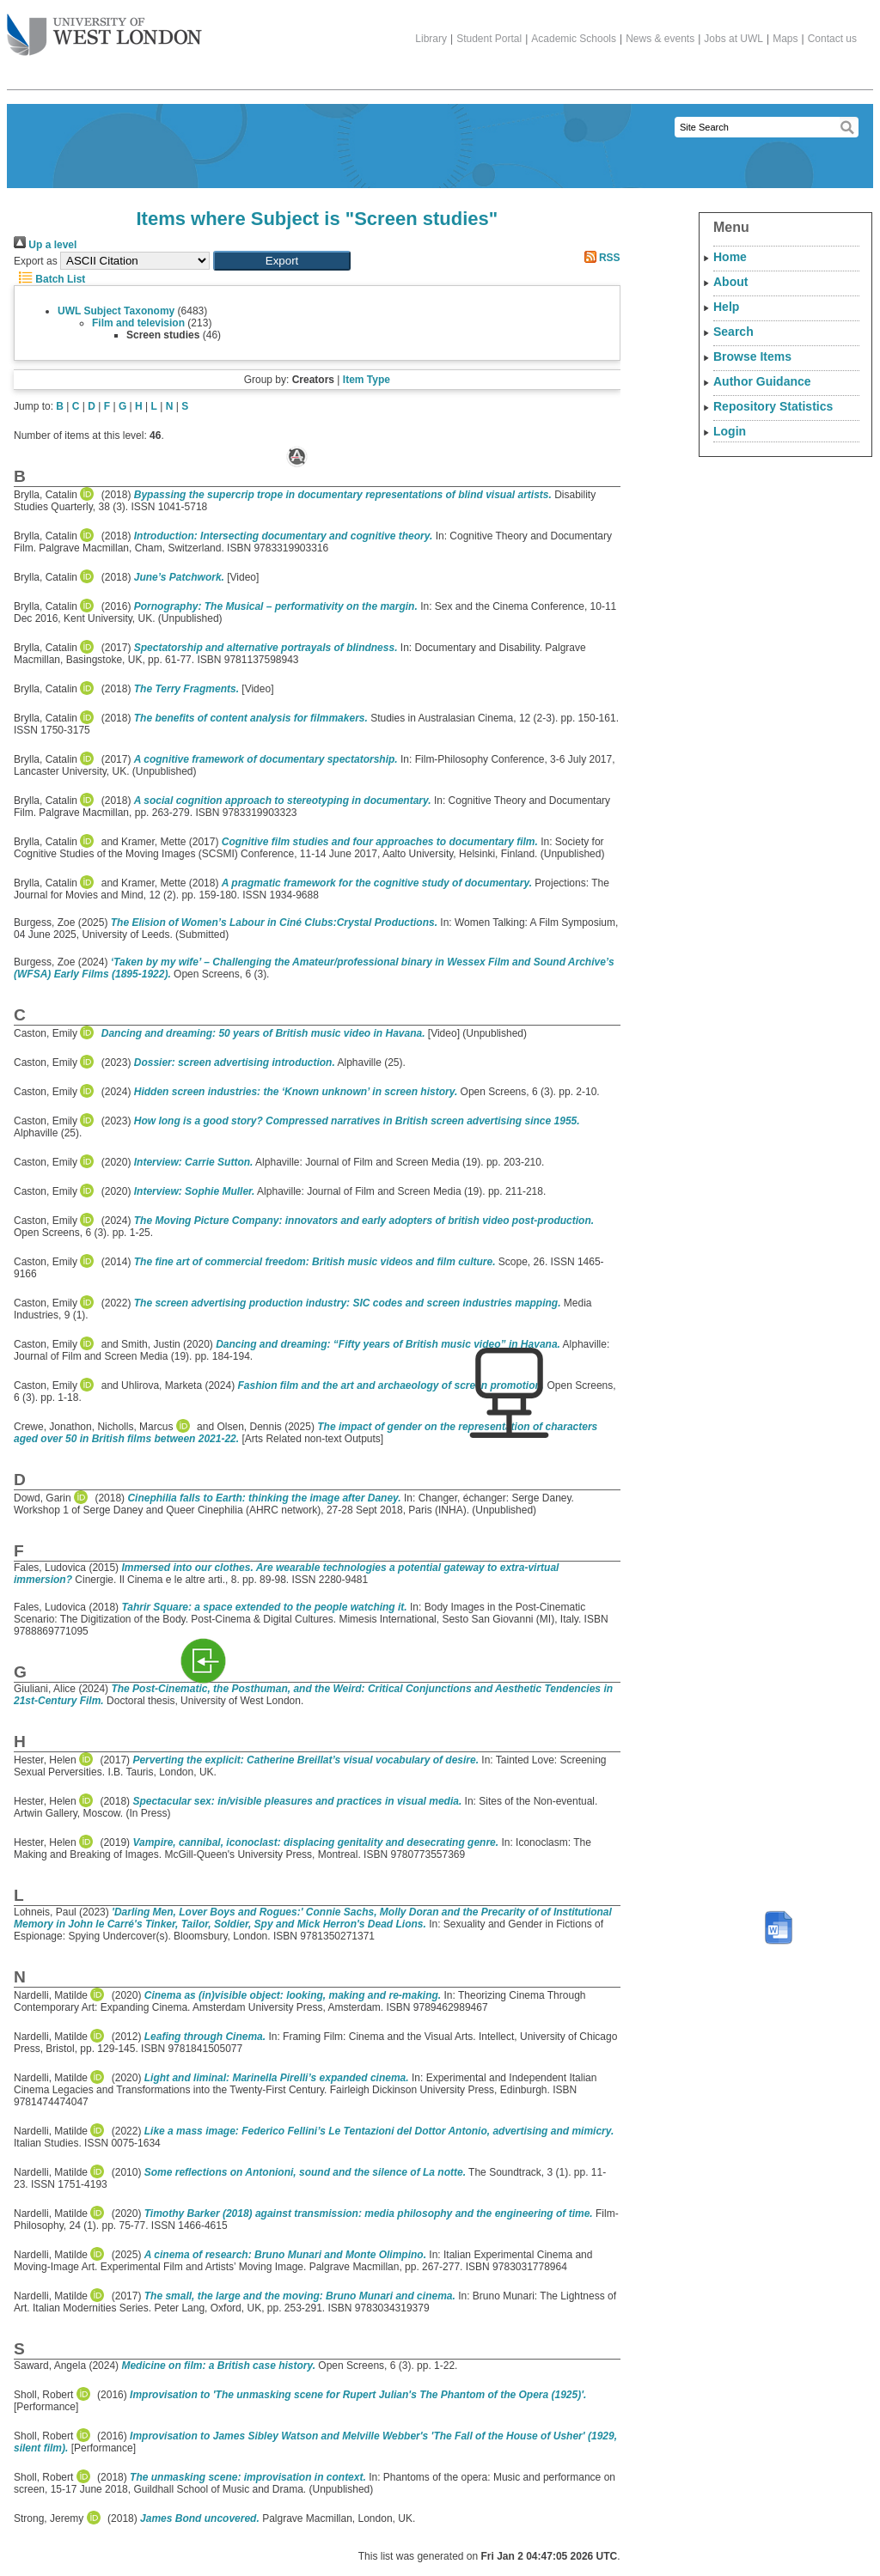  I want to click on log out of your account, so click(203, 1660).